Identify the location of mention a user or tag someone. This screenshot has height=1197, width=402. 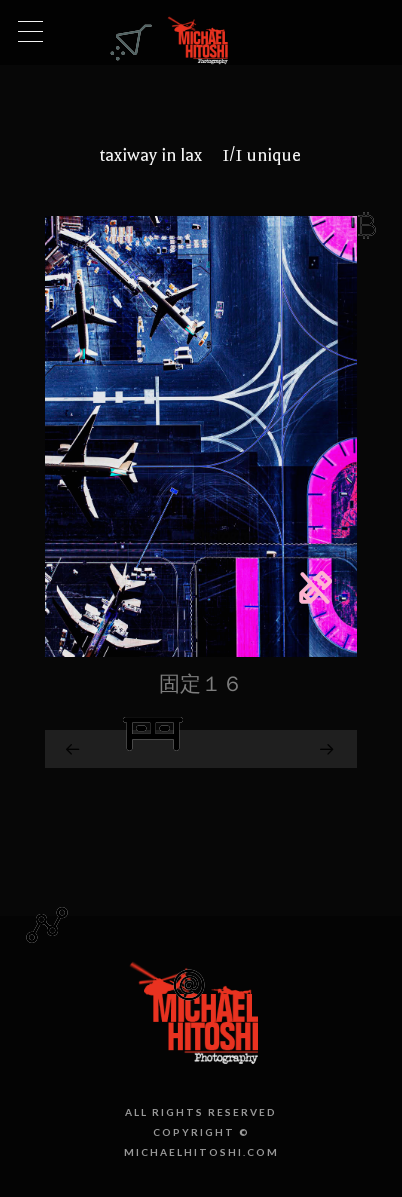
(189, 985).